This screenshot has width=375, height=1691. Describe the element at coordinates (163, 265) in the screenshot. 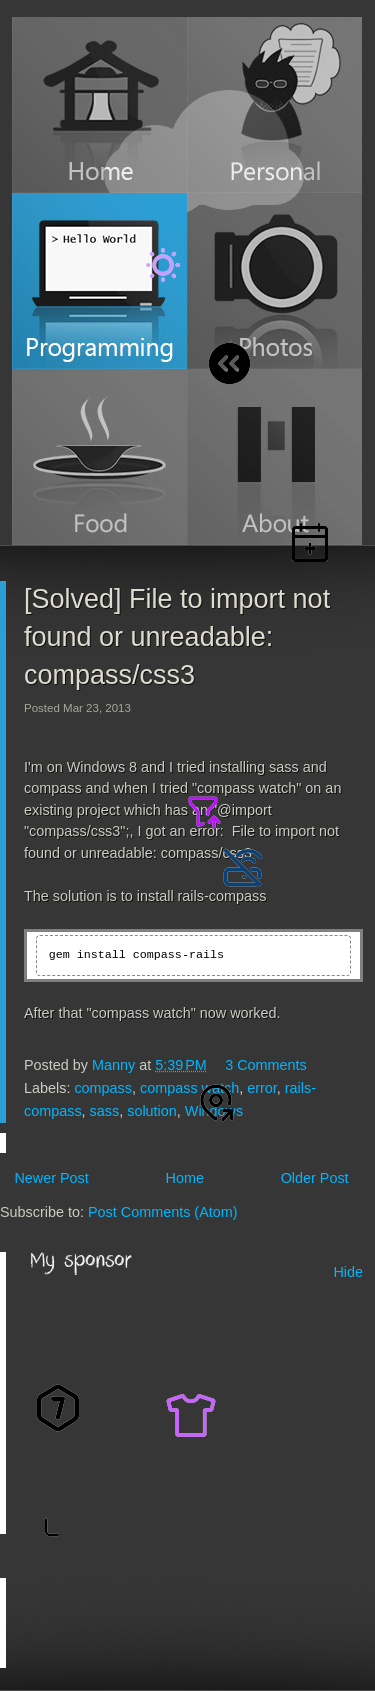

I see `decrease screen brightness` at that location.